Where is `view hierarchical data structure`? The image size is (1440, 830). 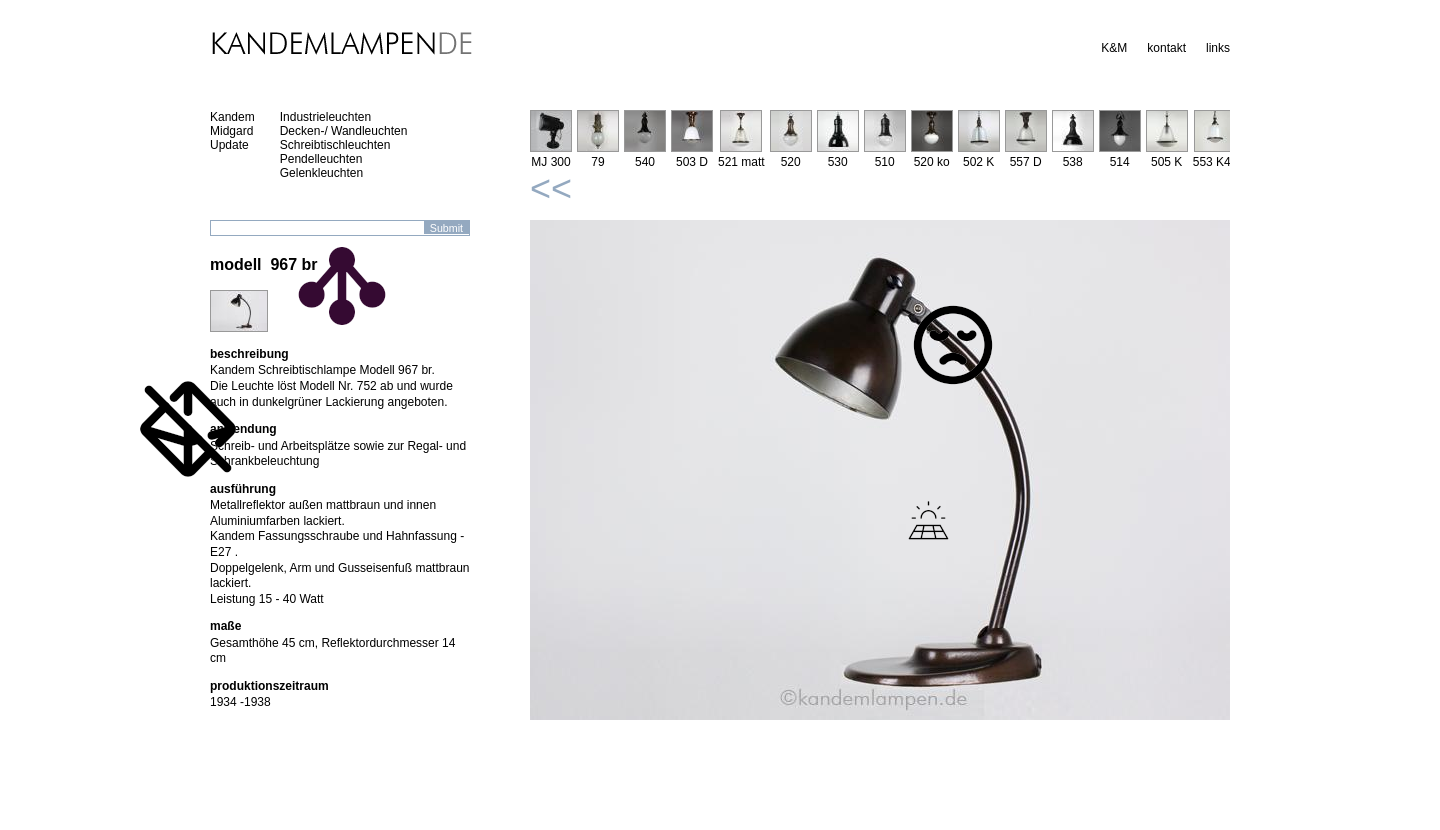 view hierarchical data structure is located at coordinates (342, 286).